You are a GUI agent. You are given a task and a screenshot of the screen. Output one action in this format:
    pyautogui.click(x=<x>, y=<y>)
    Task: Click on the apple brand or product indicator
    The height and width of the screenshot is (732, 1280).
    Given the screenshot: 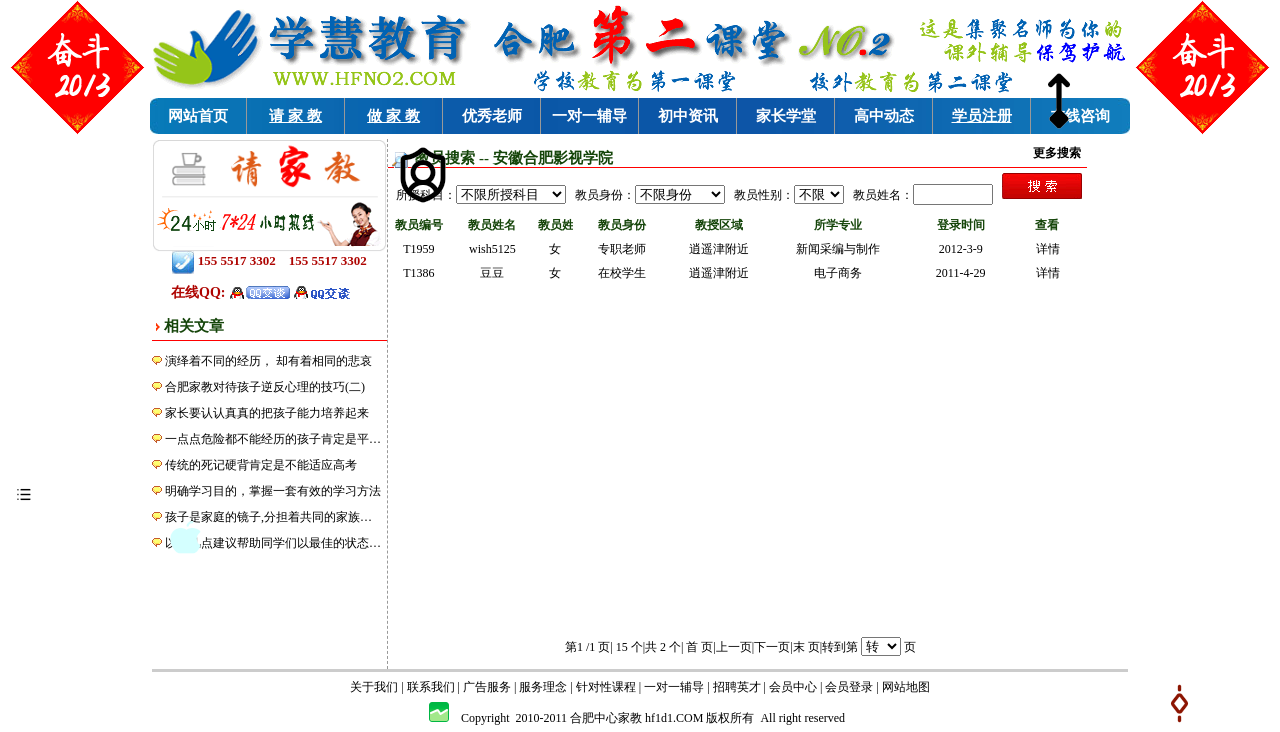 What is the action you would take?
    pyautogui.click(x=186, y=539)
    